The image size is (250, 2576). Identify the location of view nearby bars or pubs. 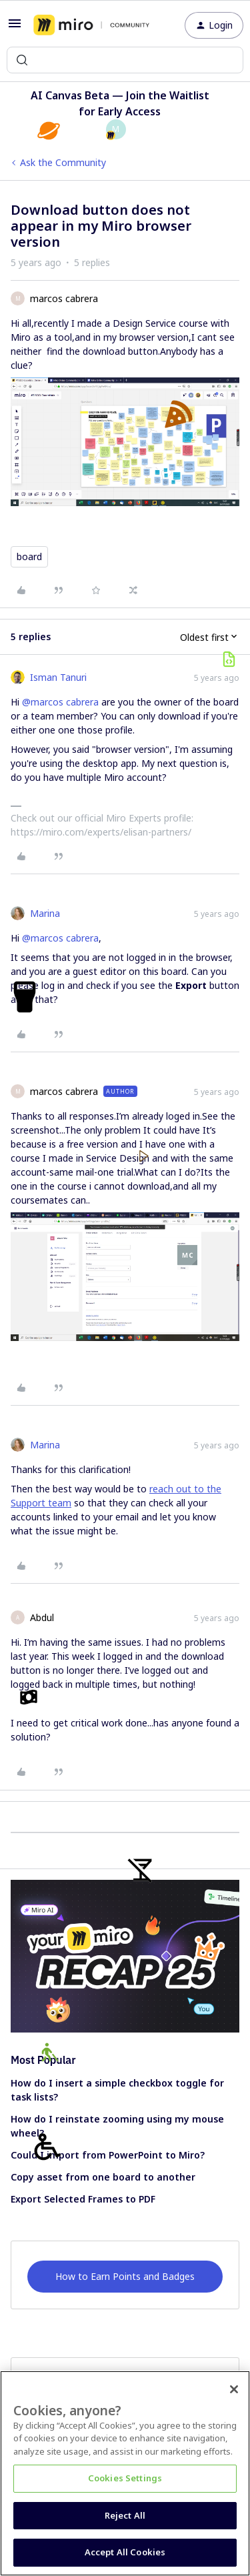
(25, 997).